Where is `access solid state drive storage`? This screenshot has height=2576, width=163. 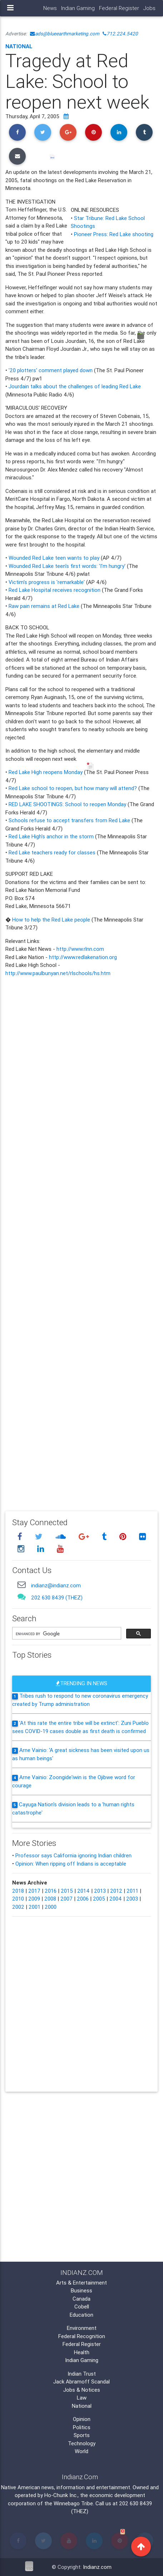 access solid state drive storage is located at coordinates (29, 2566).